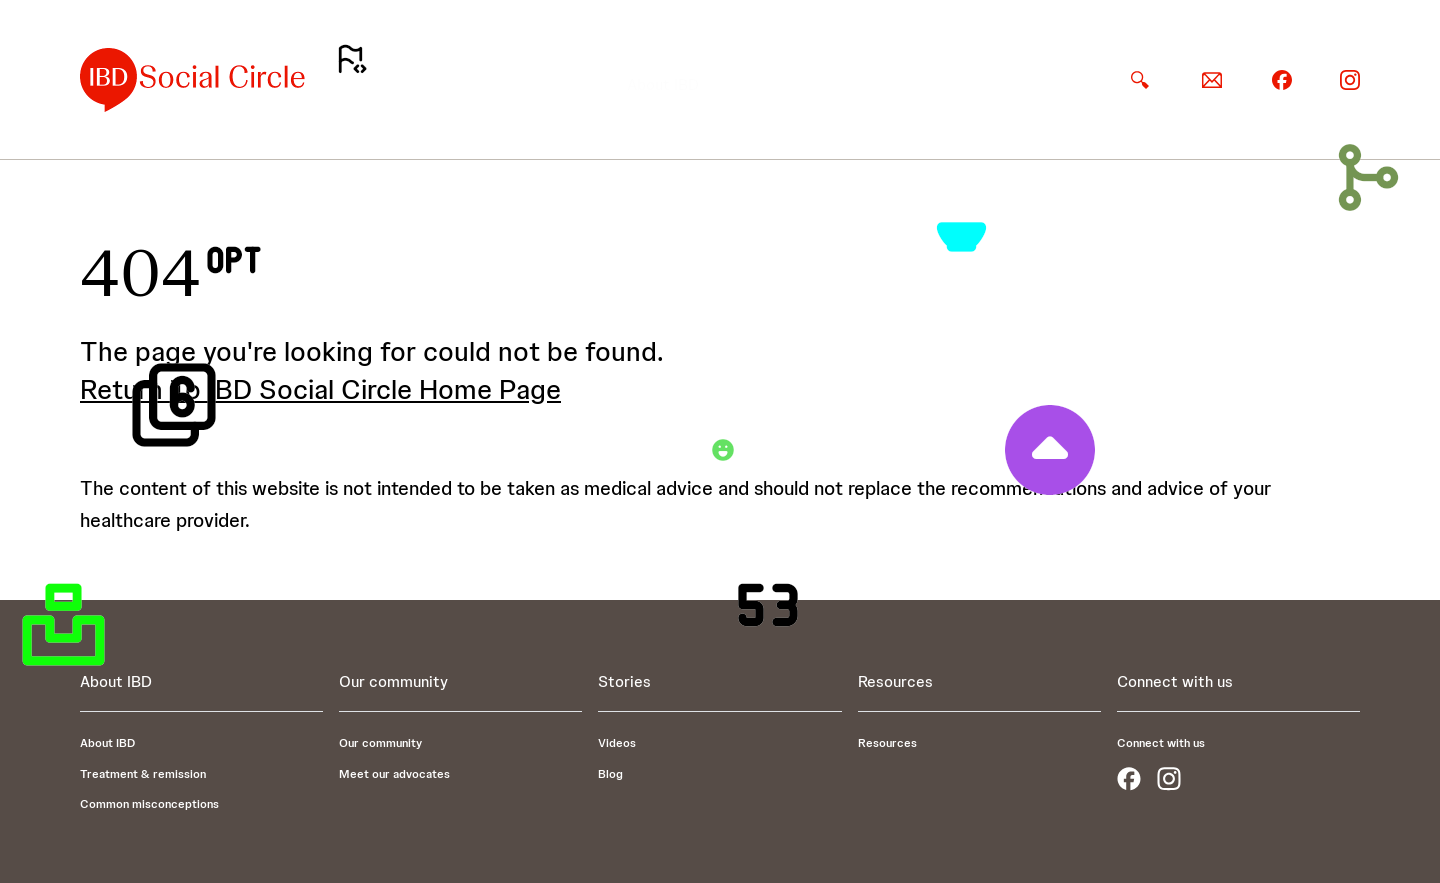 The image size is (1440, 883). What do you see at coordinates (63, 624) in the screenshot?
I see `access unsplash photo library` at bounding box center [63, 624].